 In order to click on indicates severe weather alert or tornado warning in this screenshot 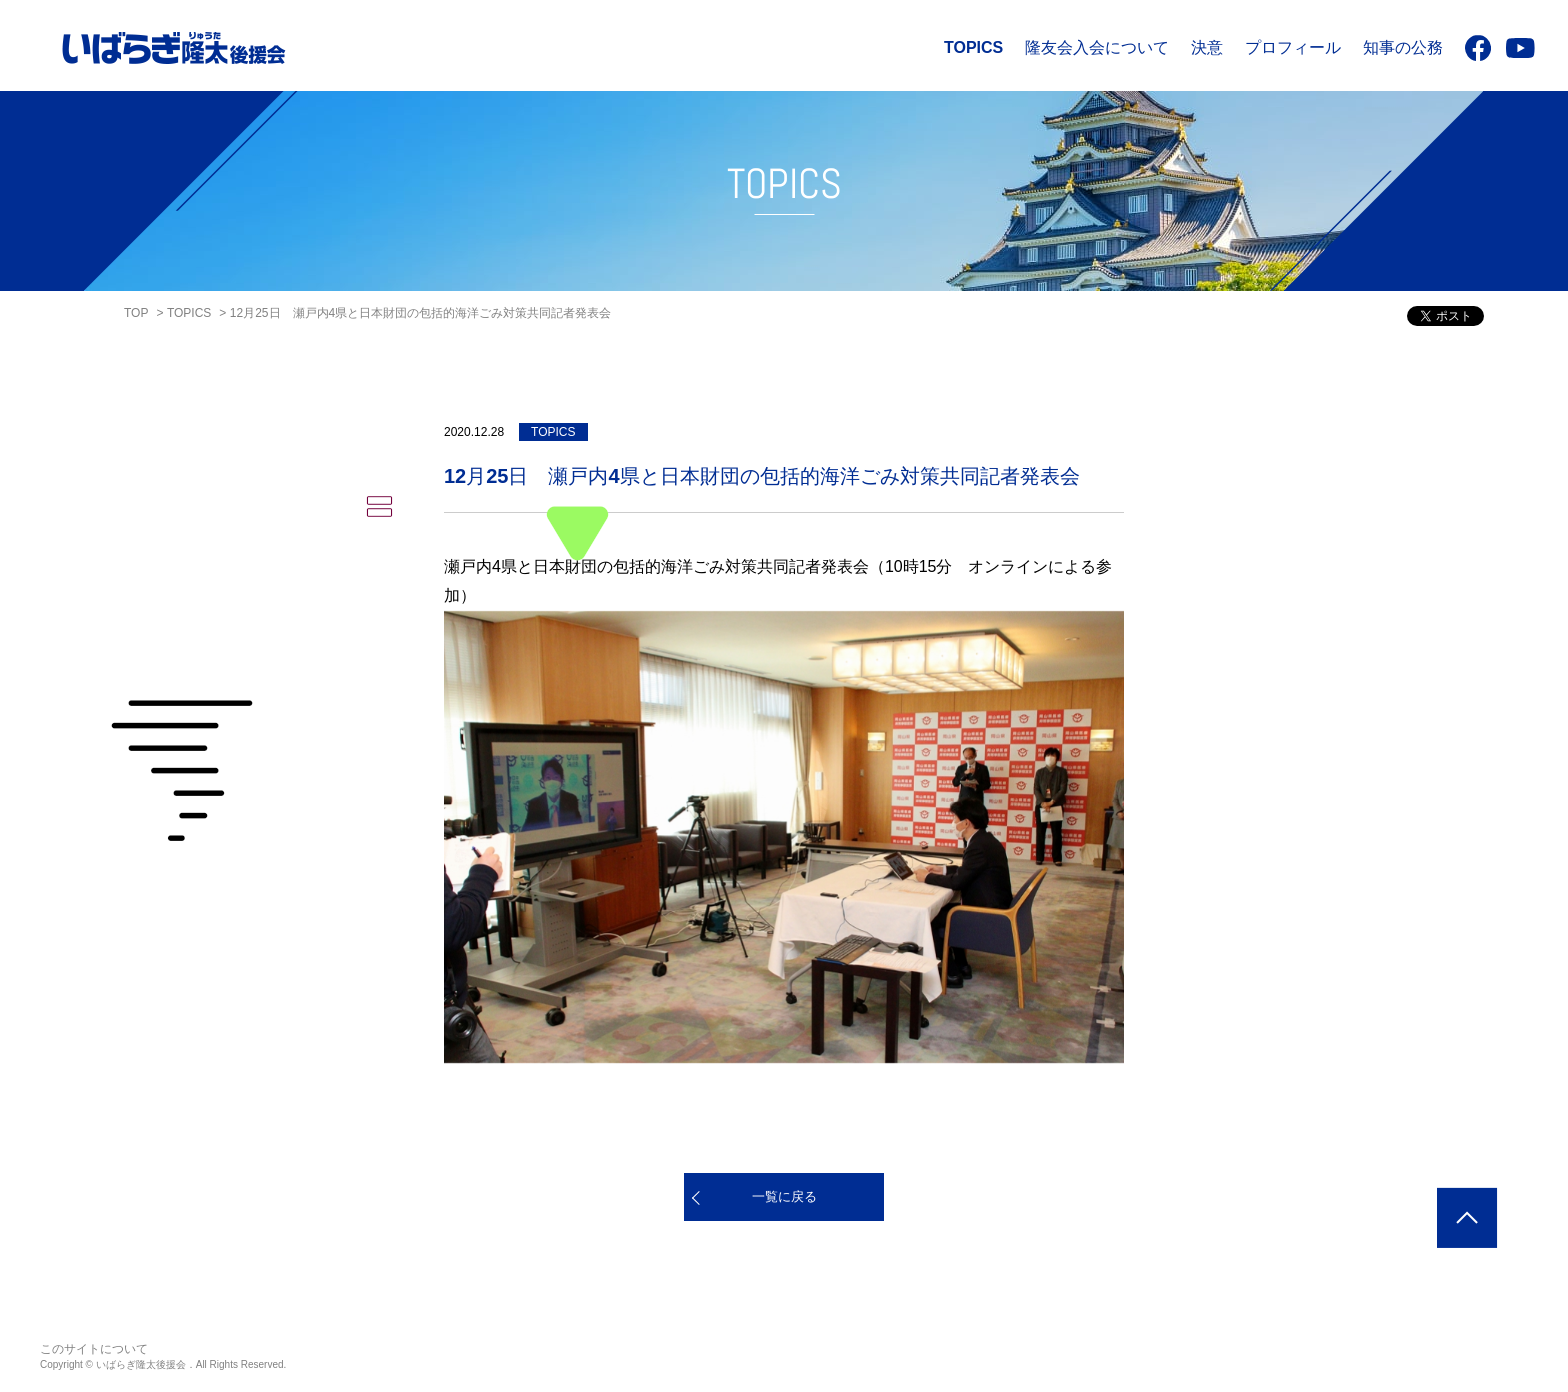, I will do `click(182, 765)`.